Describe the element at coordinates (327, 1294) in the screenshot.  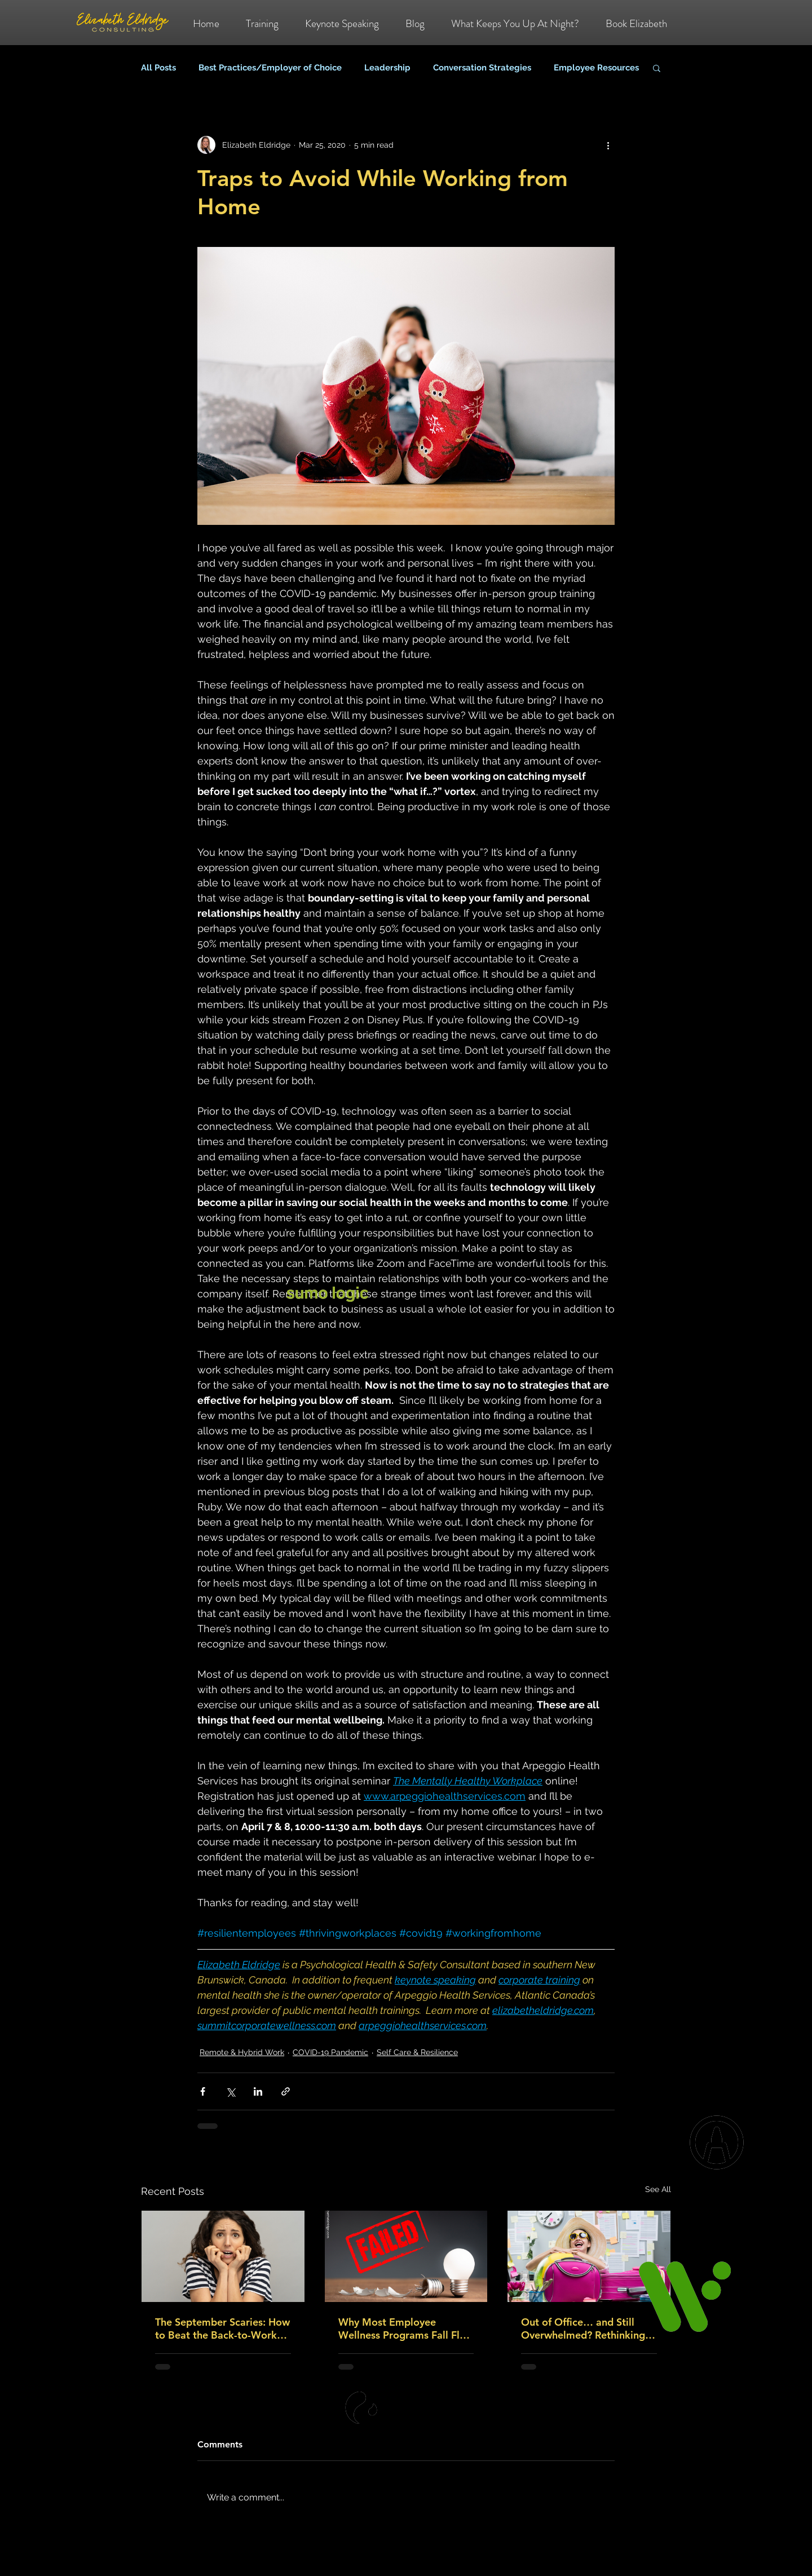
I see `sumo logic company logo` at that location.